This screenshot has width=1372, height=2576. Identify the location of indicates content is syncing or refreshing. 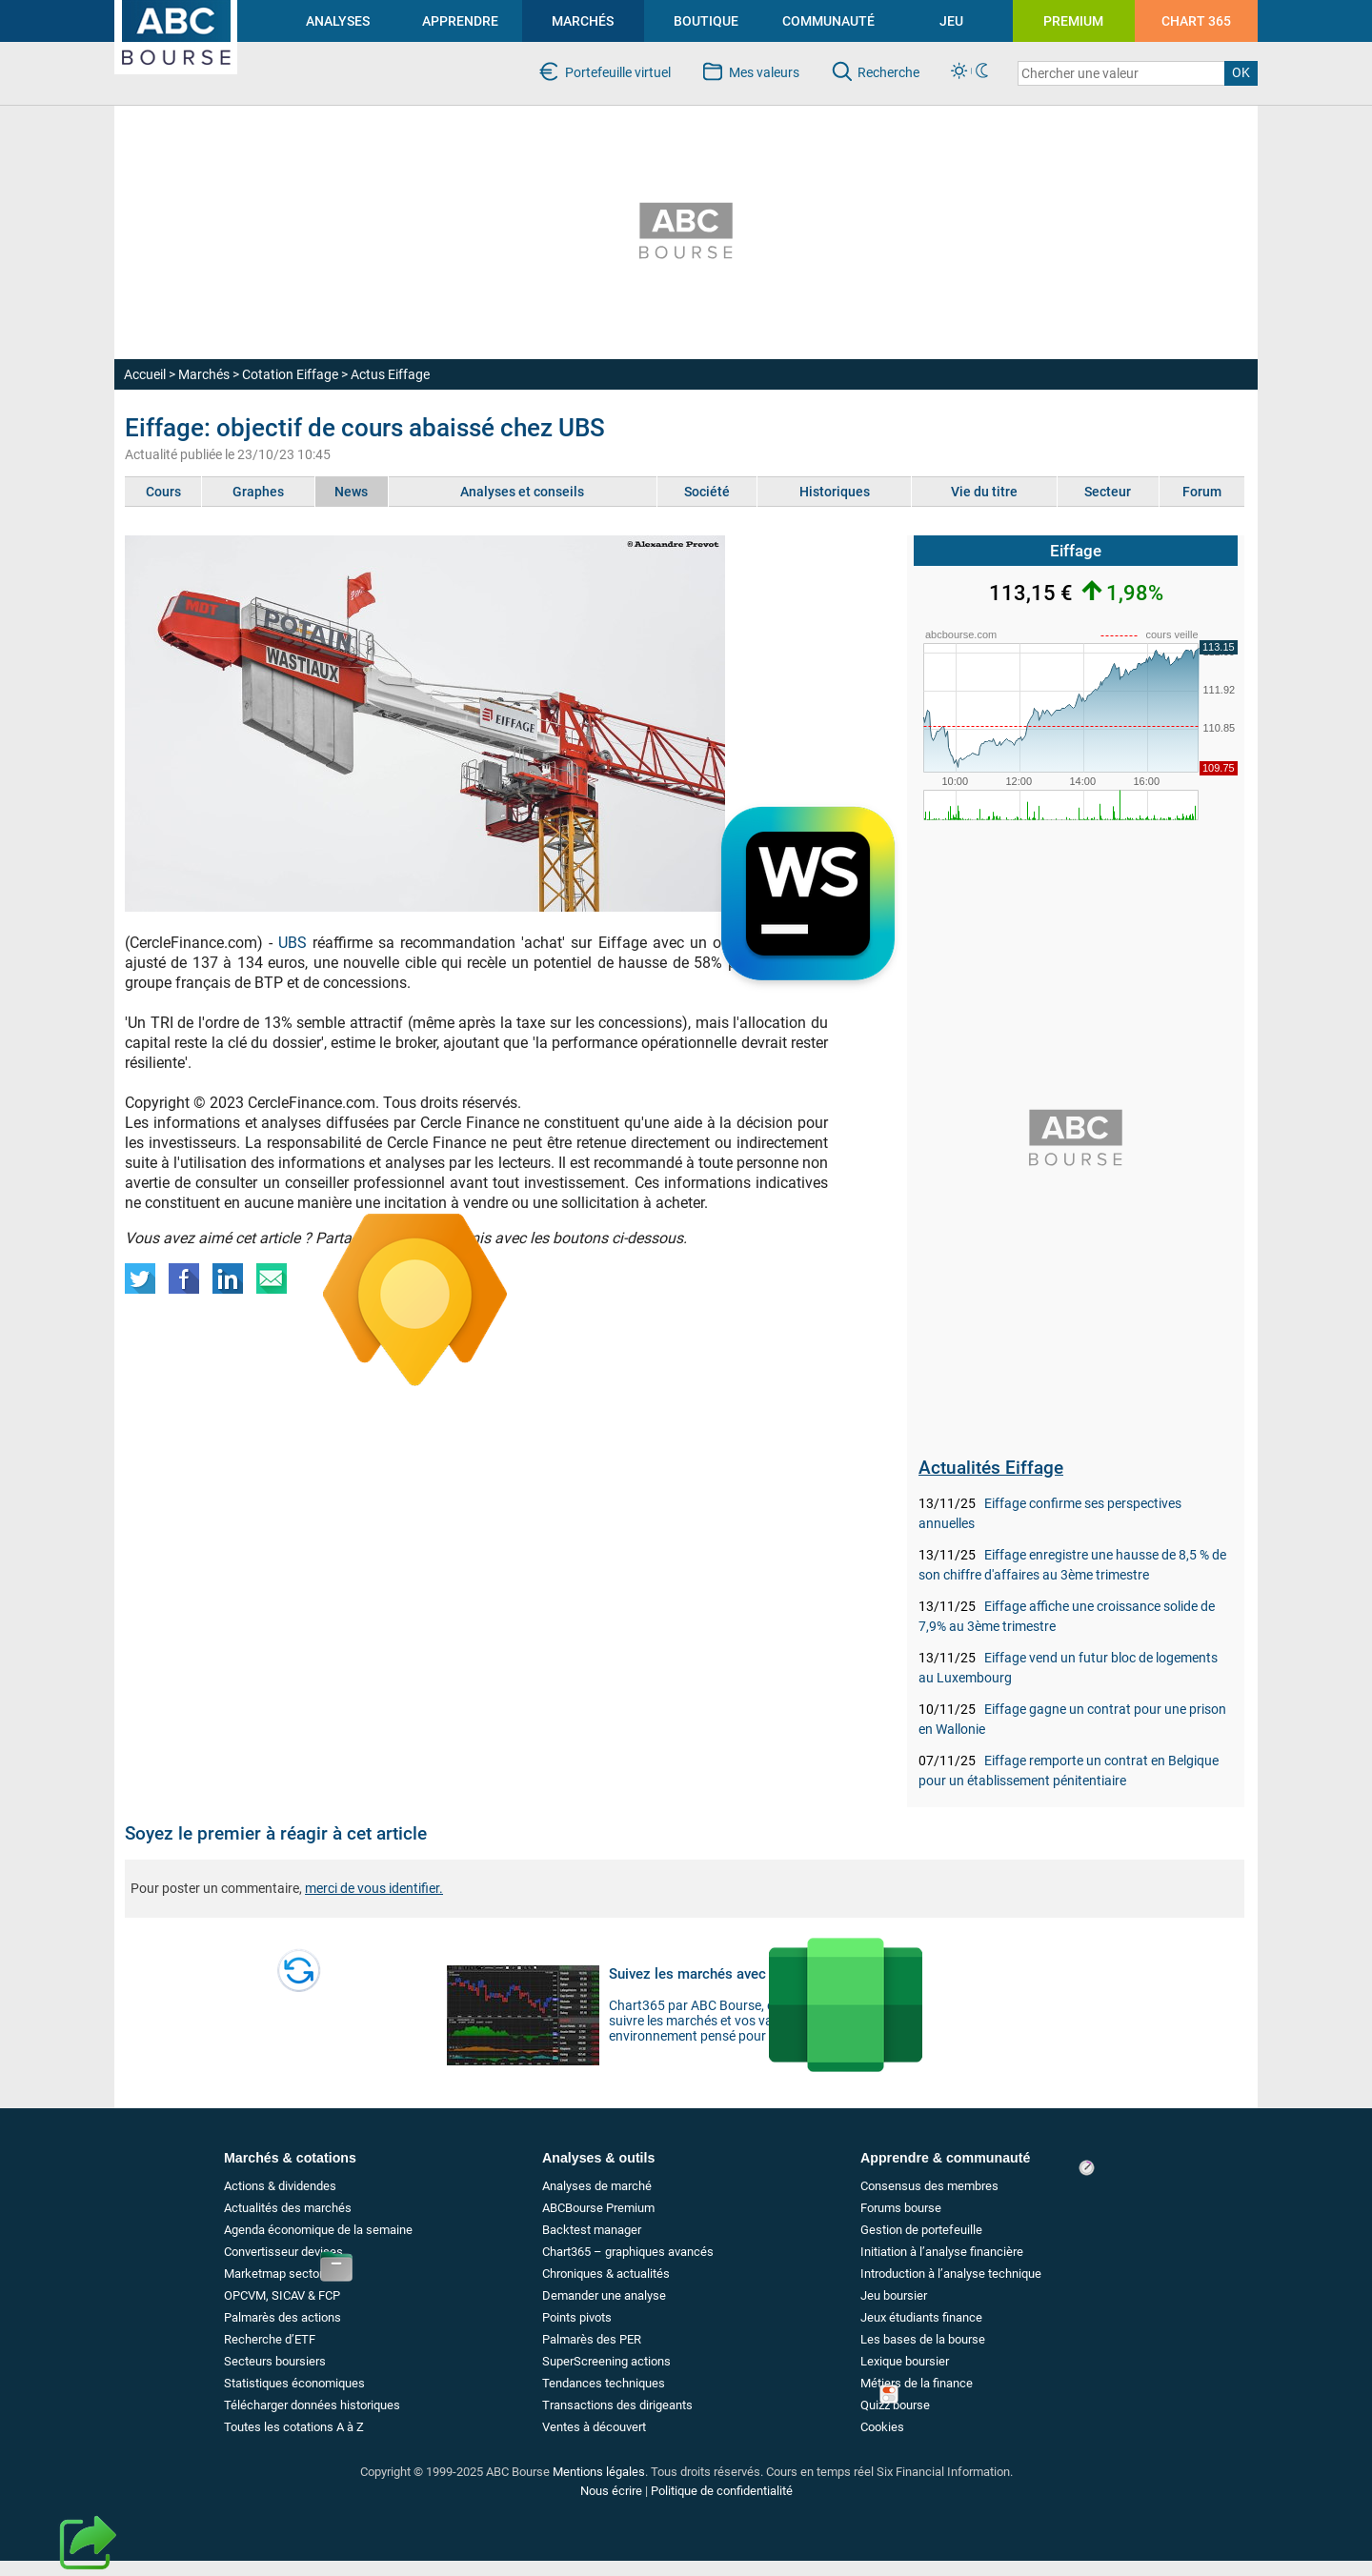
(322, 1946).